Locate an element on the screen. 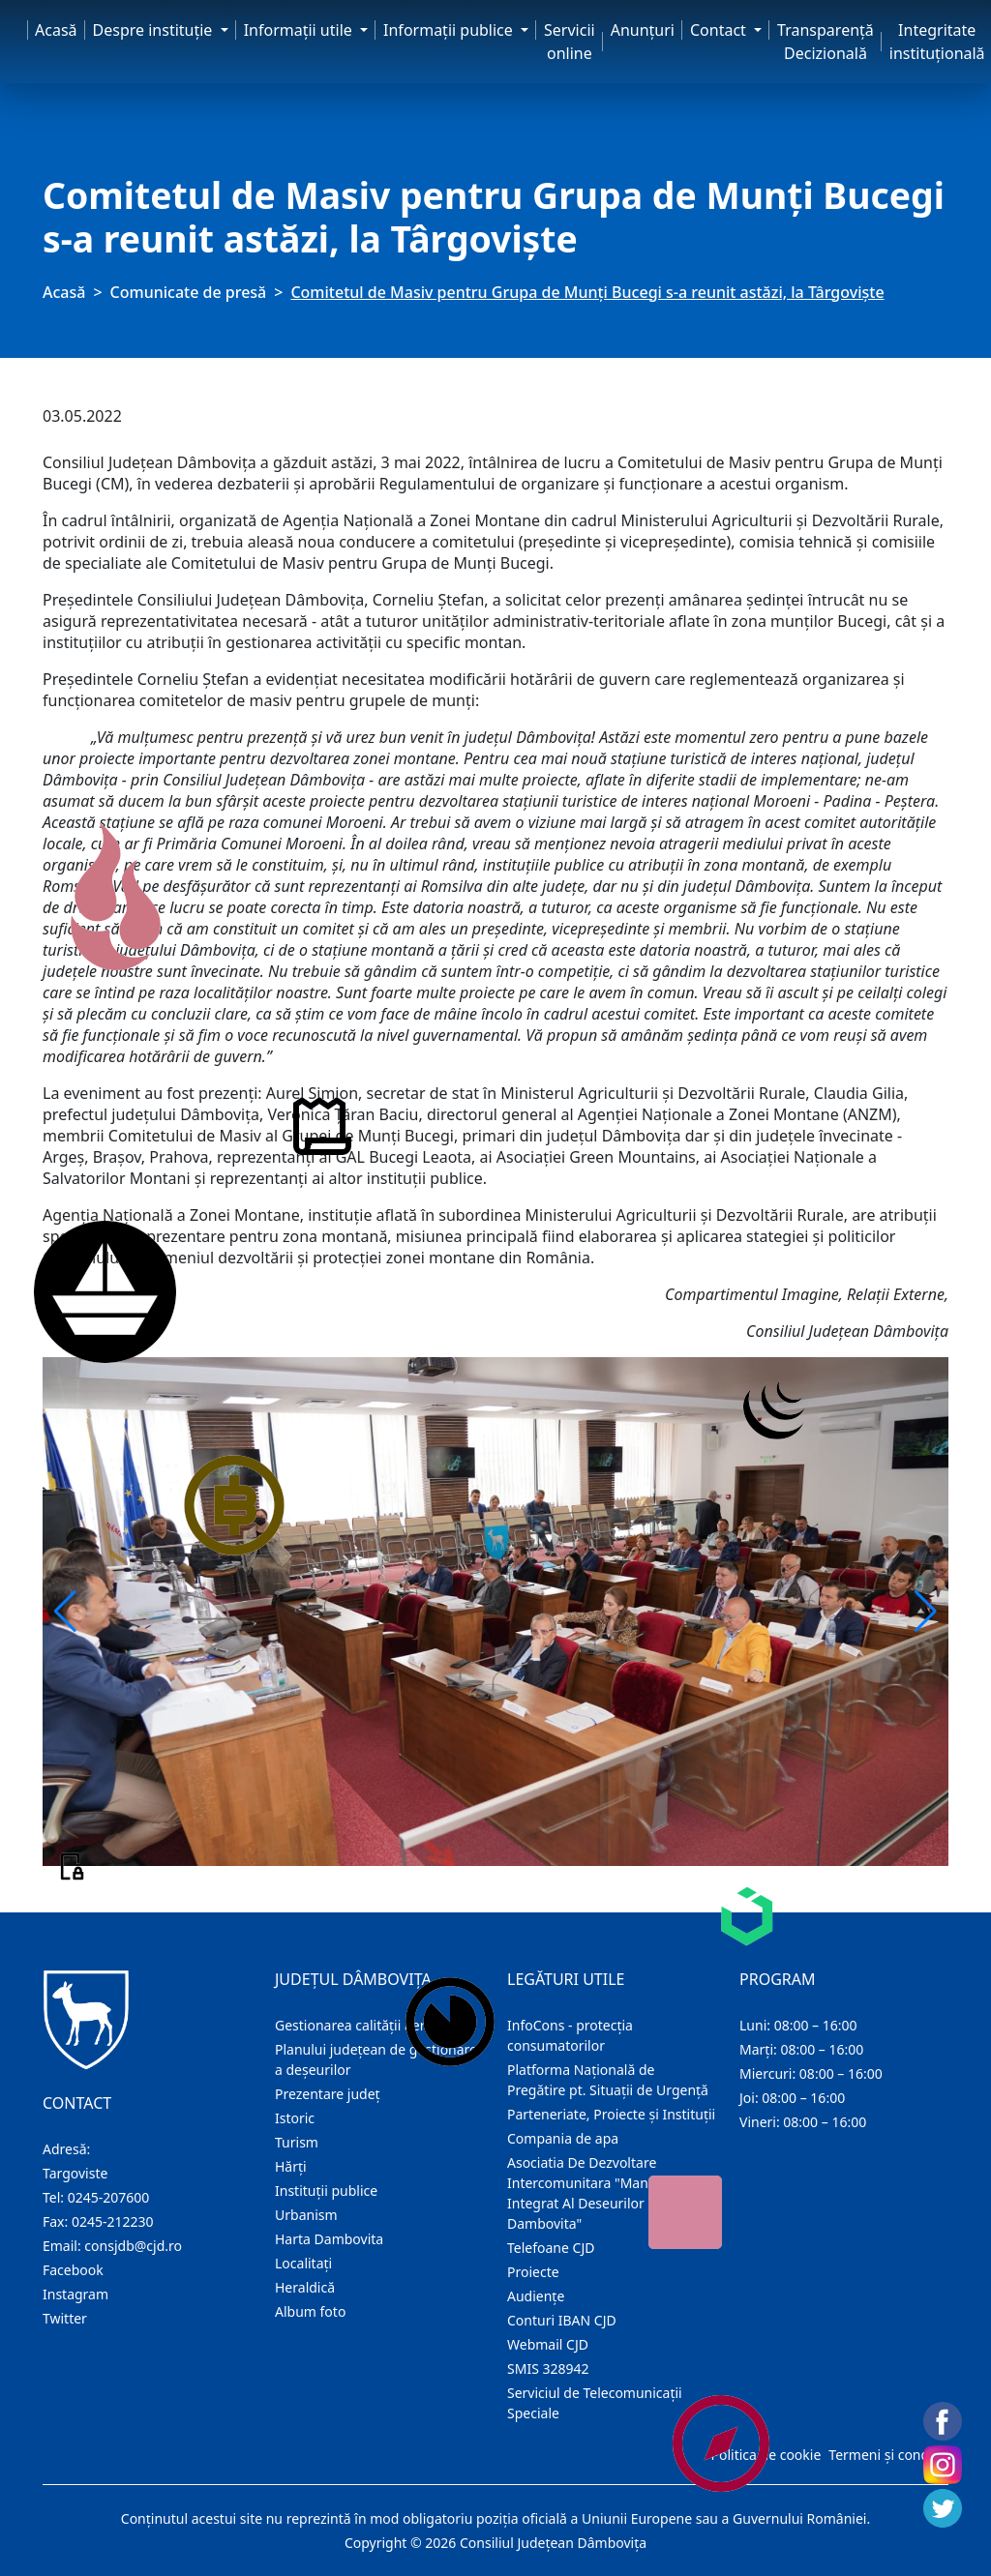 The height and width of the screenshot is (2576, 991). navigate to MentorCruise platform is located at coordinates (105, 1291).